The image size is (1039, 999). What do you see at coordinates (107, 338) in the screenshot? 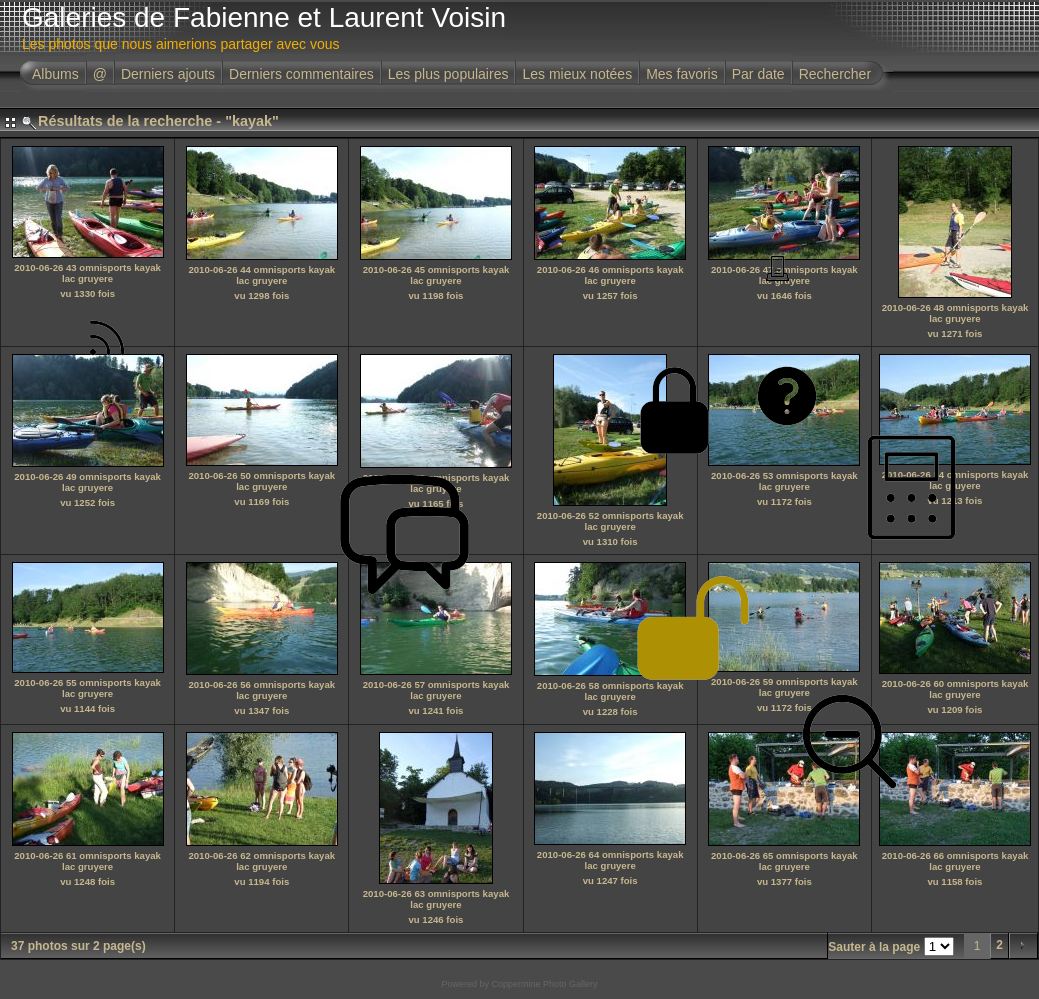
I see `subscribe to RSS feed` at bounding box center [107, 338].